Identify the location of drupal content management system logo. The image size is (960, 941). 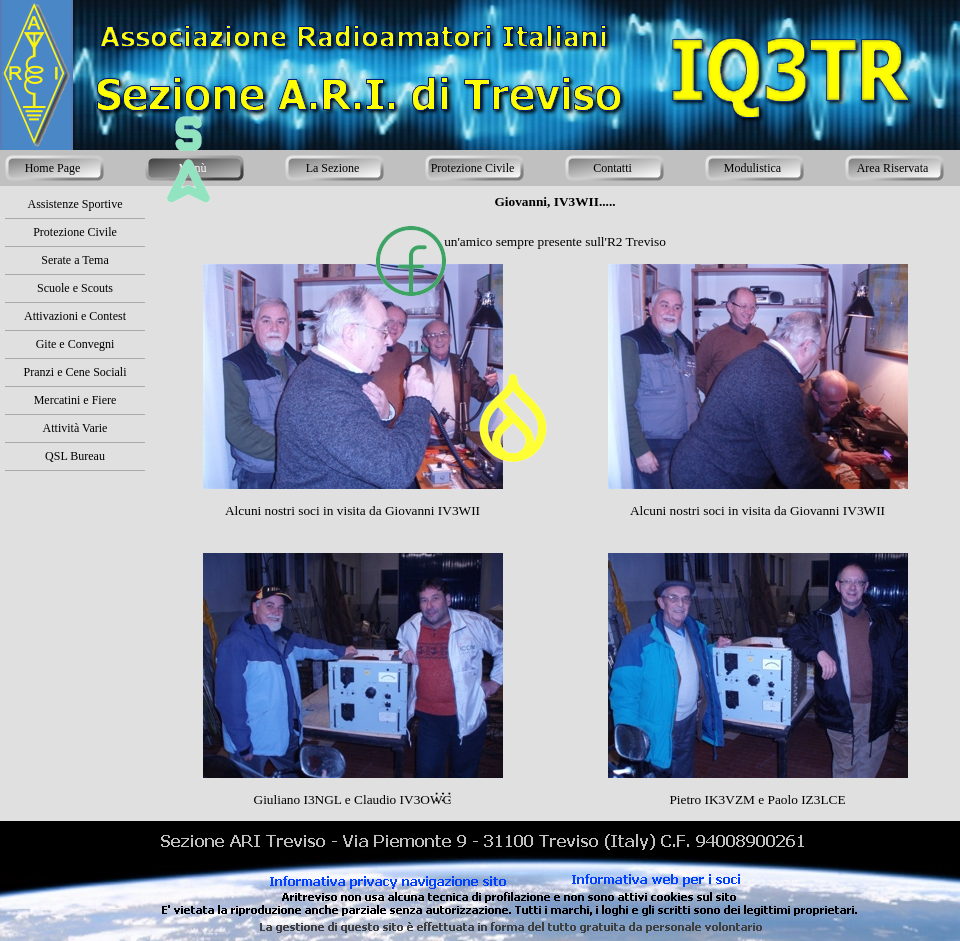
(513, 420).